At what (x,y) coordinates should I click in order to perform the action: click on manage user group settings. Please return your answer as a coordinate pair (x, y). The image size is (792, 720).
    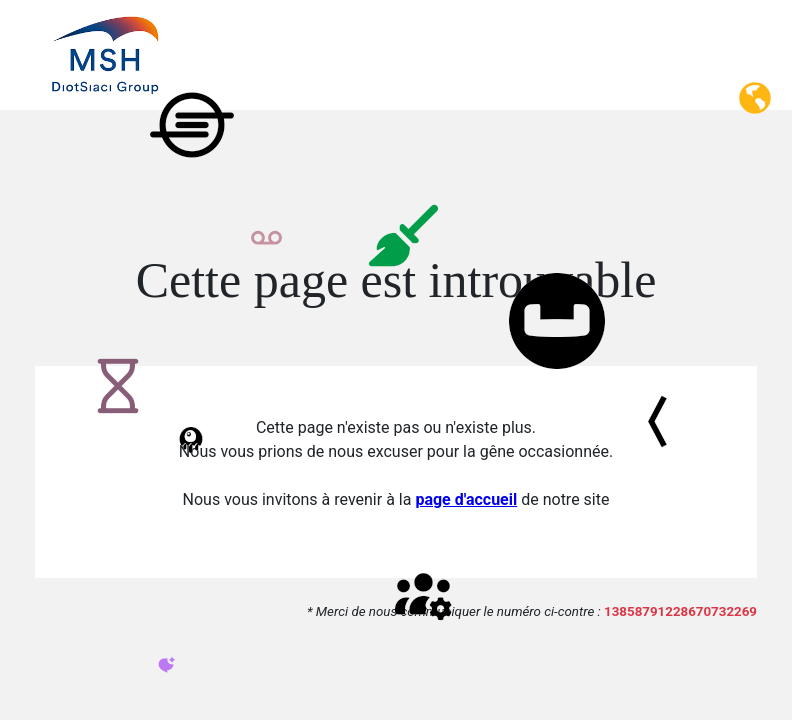
    Looking at the image, I should click on (423, 594).